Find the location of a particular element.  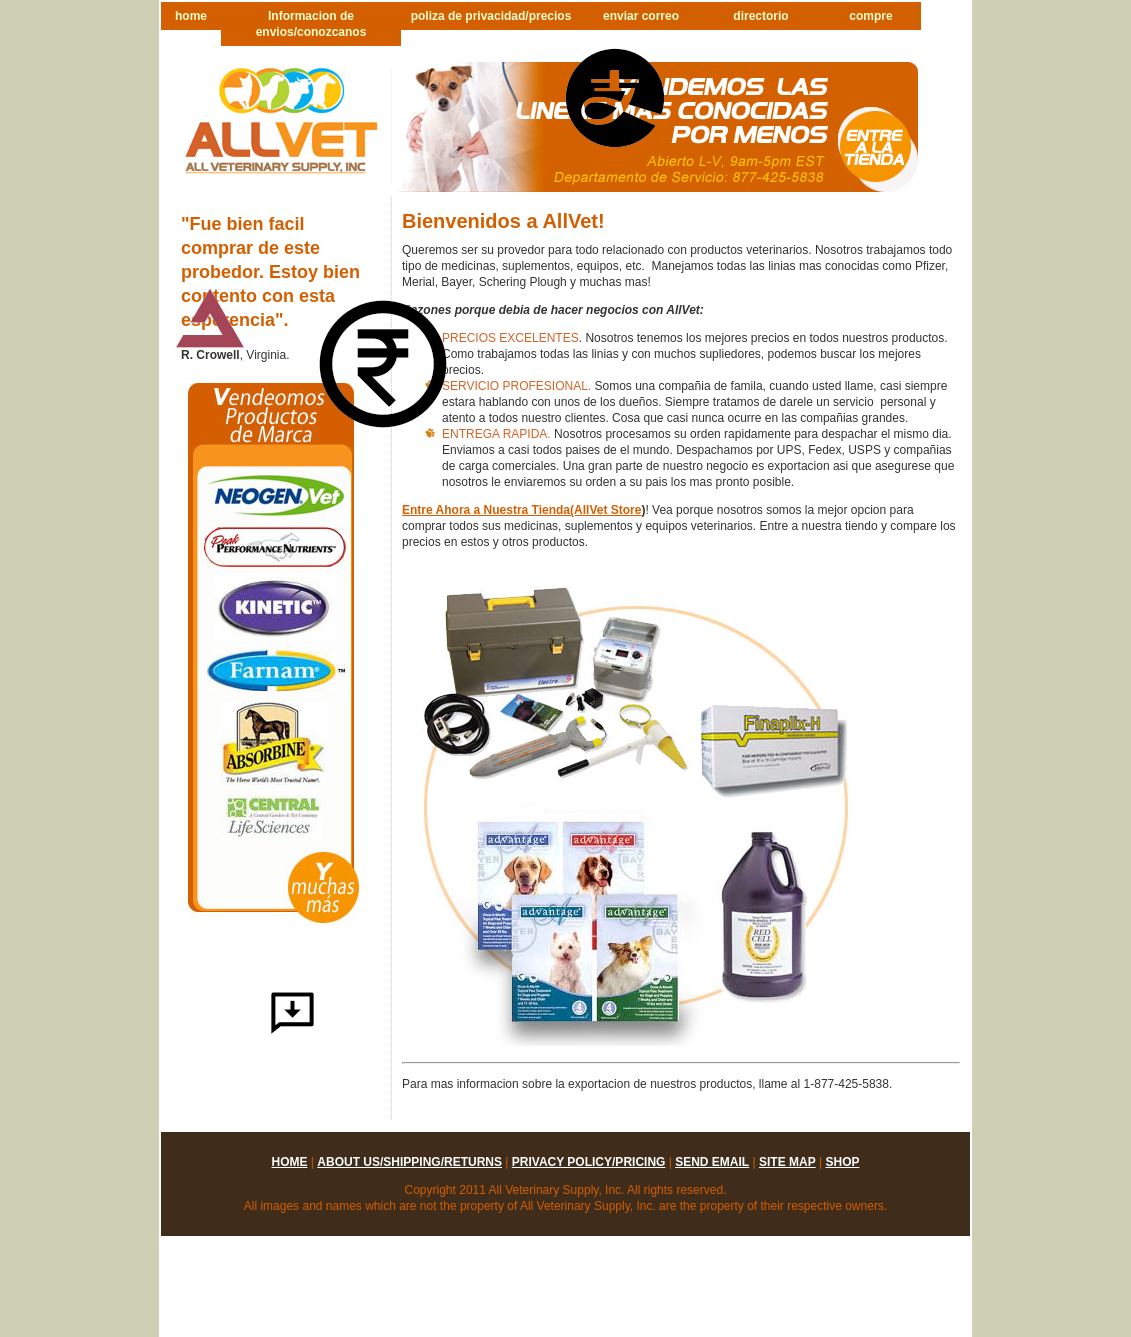

AtlasOS logo is located at coordinates (210, 318).